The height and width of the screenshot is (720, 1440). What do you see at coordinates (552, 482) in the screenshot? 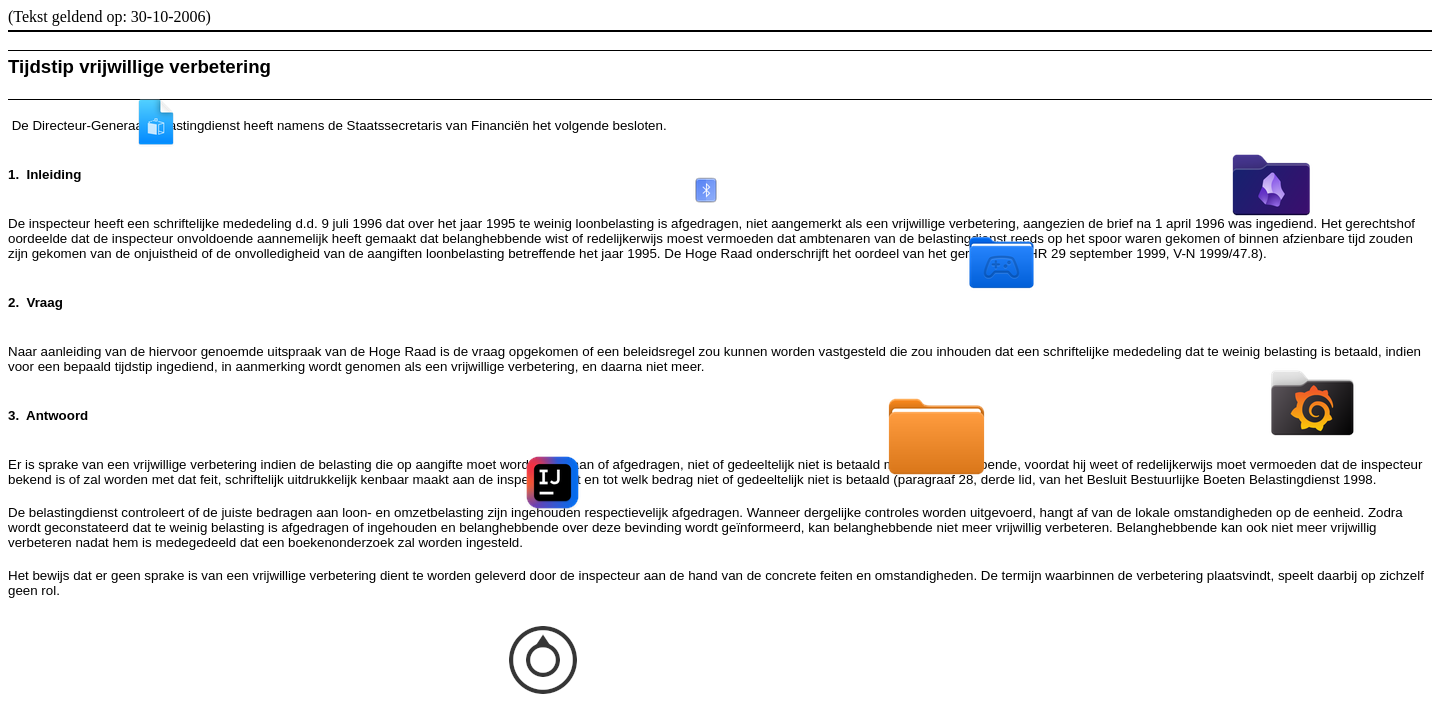
I see `open IntelliJ IDEA development environment` at bounding box center [552, 482].